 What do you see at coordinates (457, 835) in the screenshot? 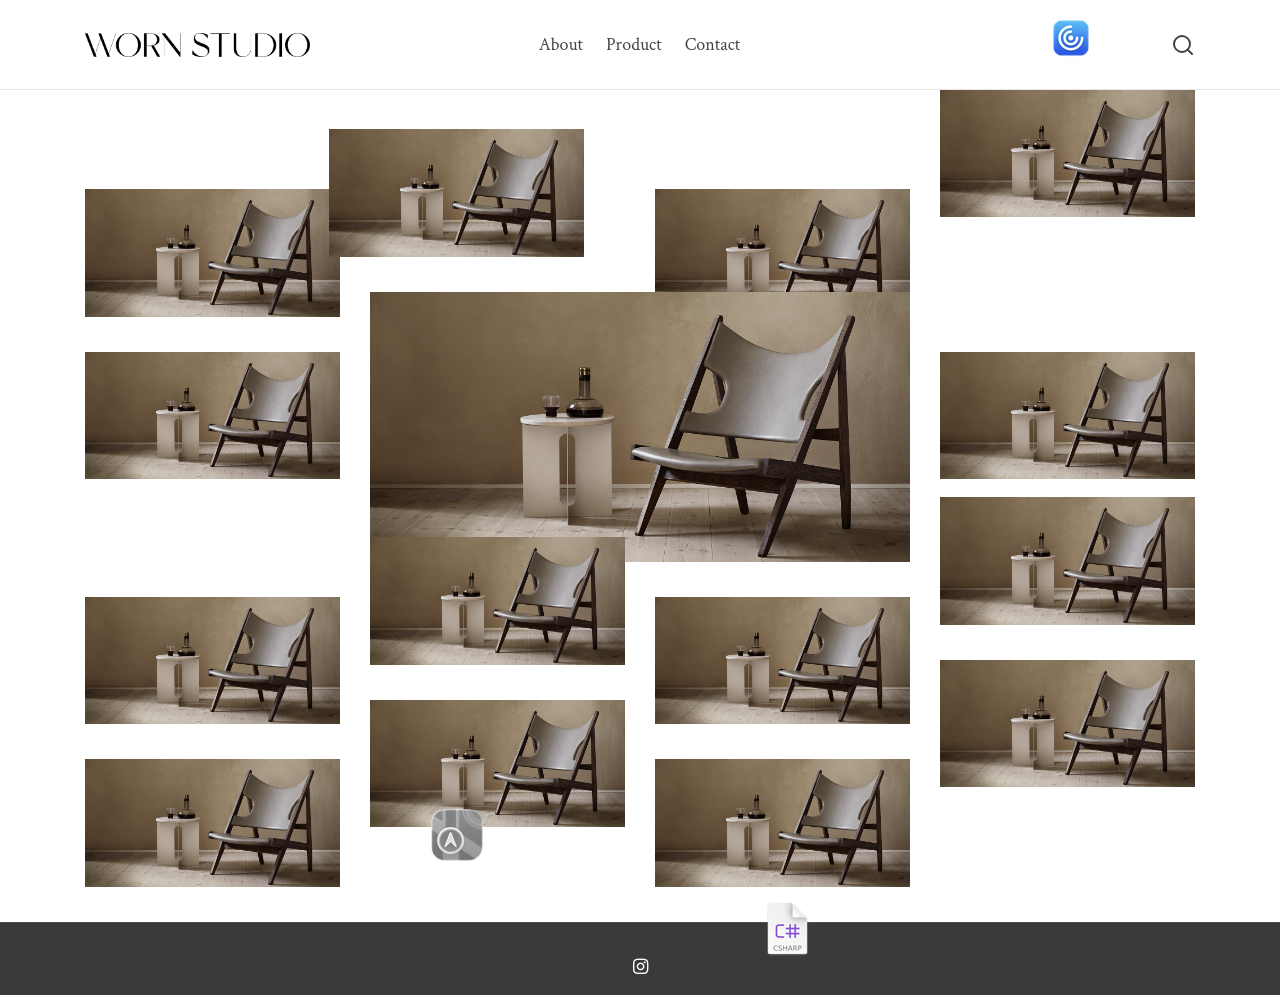
I see `open apple maps` at bounding box center [457, 835].